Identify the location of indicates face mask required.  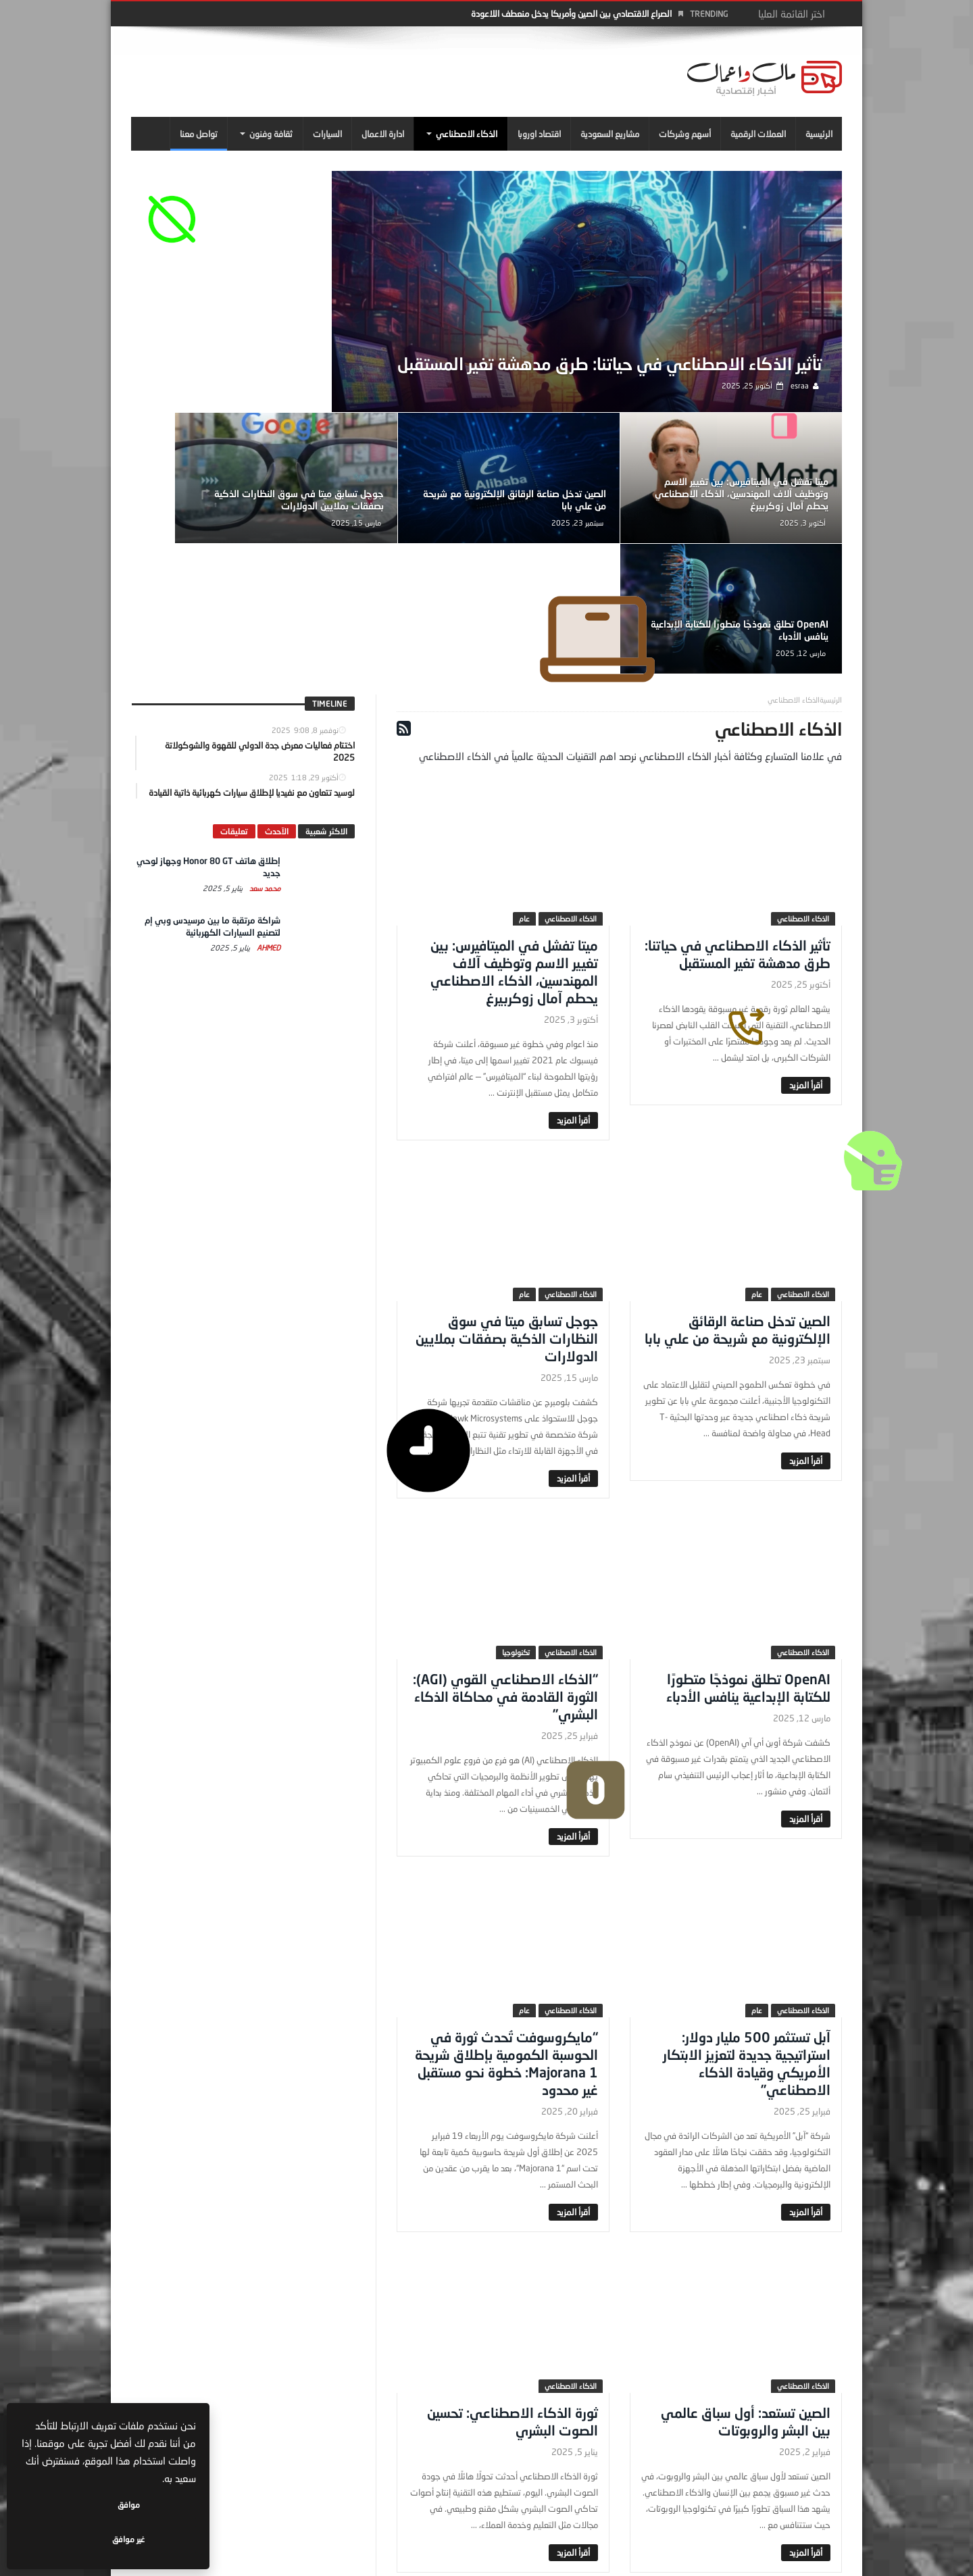
(874, 1161).